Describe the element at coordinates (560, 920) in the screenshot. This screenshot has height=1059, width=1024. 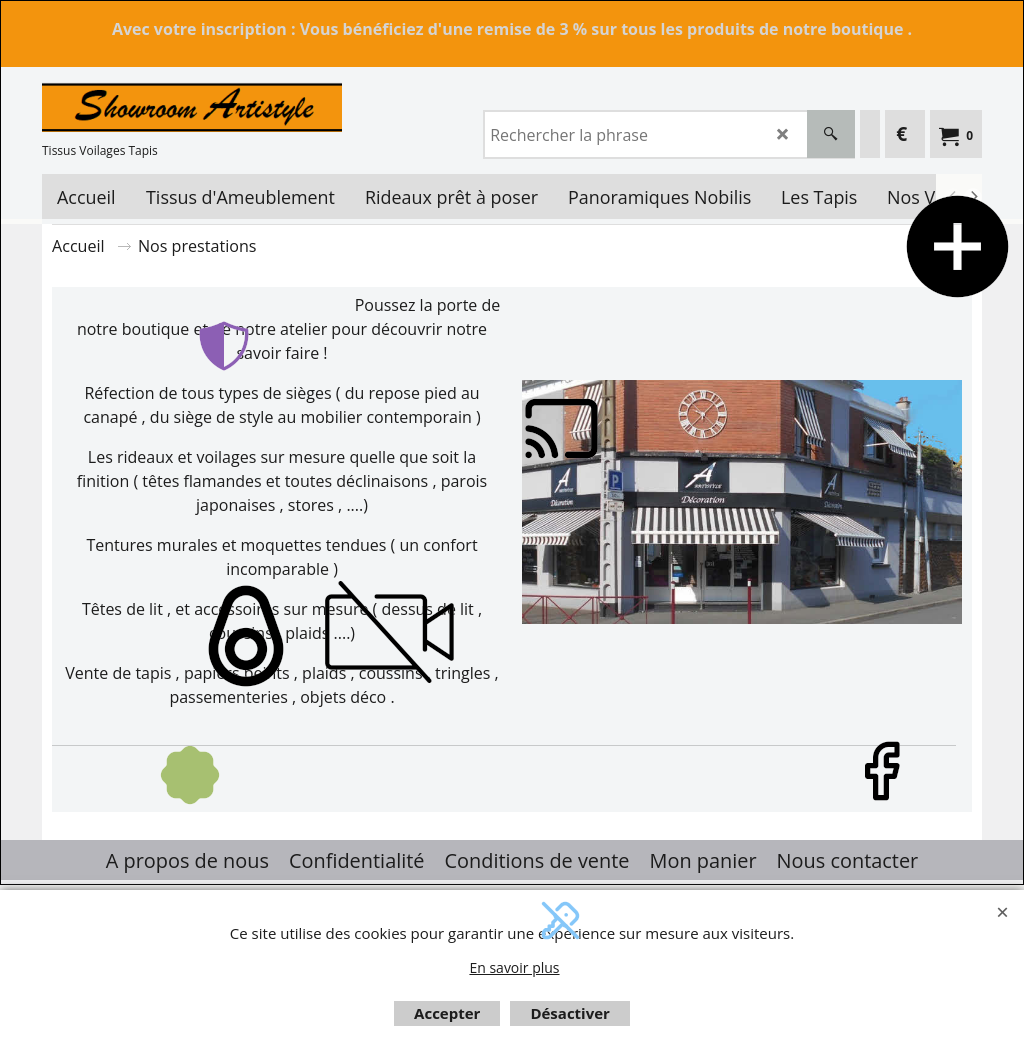
I see `access denied or authentication disabled` at that location.